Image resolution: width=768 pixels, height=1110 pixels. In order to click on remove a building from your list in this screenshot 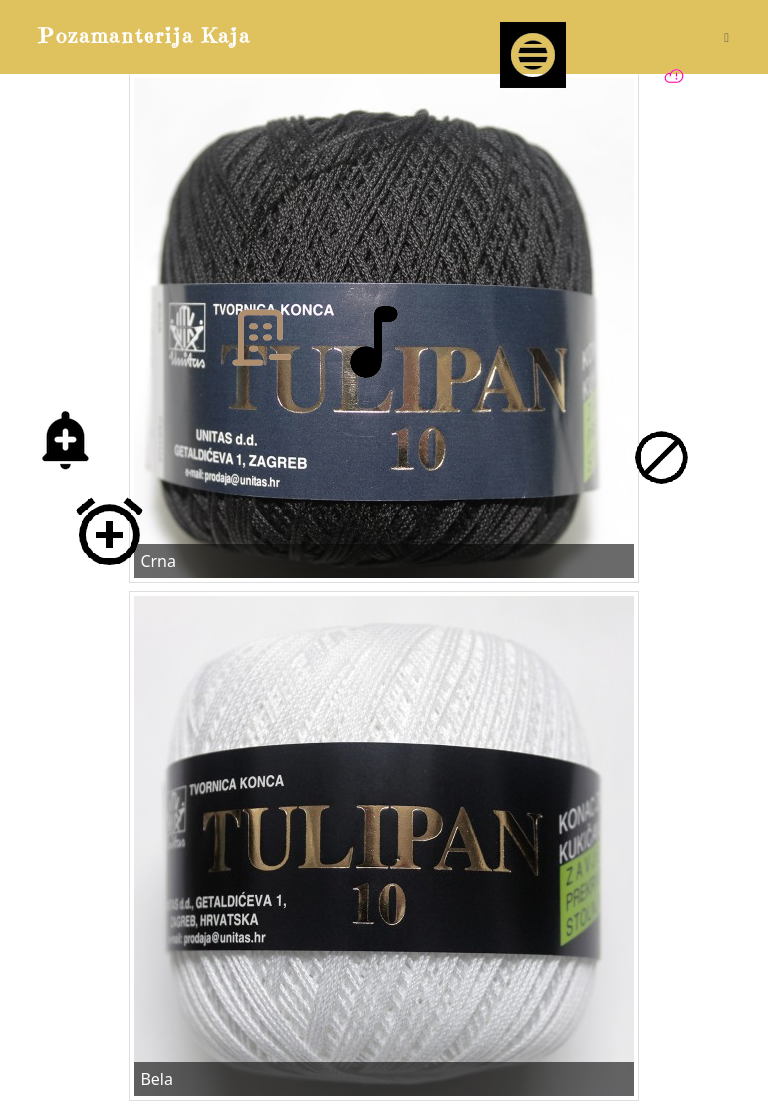, I will do `click(260, 337)`.